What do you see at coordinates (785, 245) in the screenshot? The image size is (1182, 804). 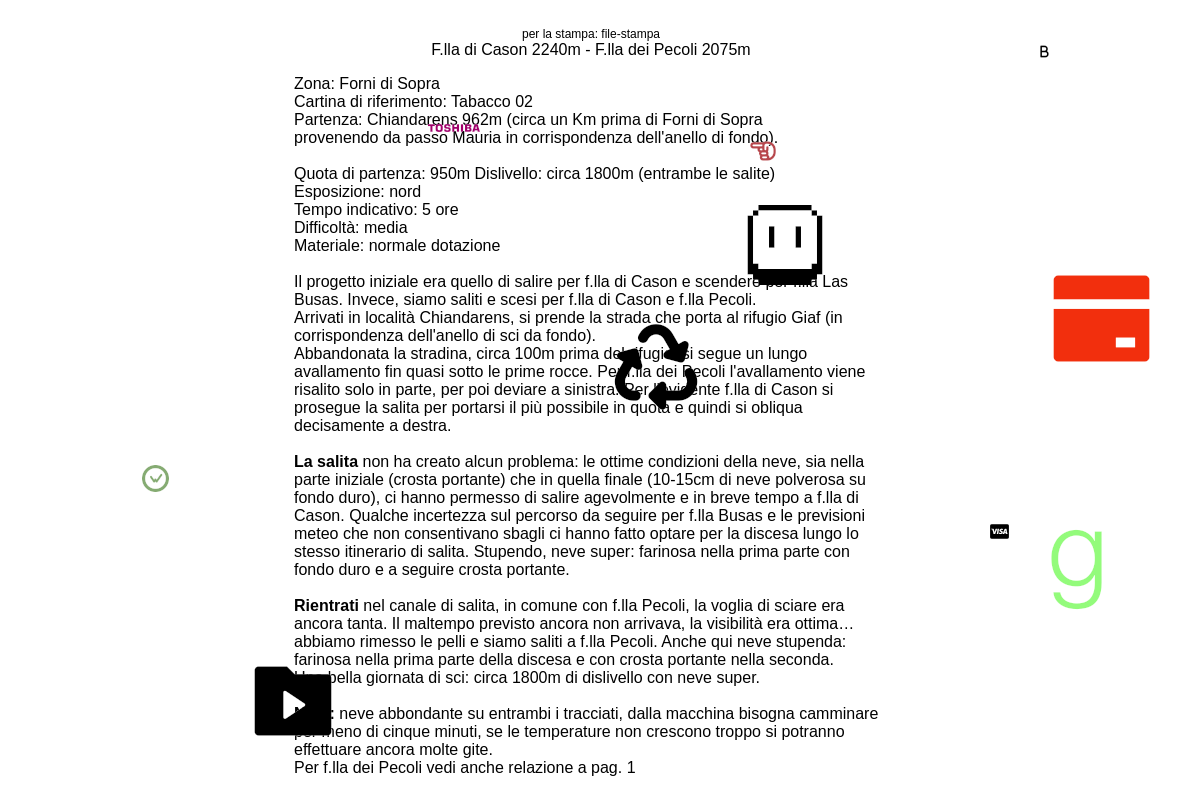 I see `open aseprite pixel art editor` at bounding box center [785, 245].